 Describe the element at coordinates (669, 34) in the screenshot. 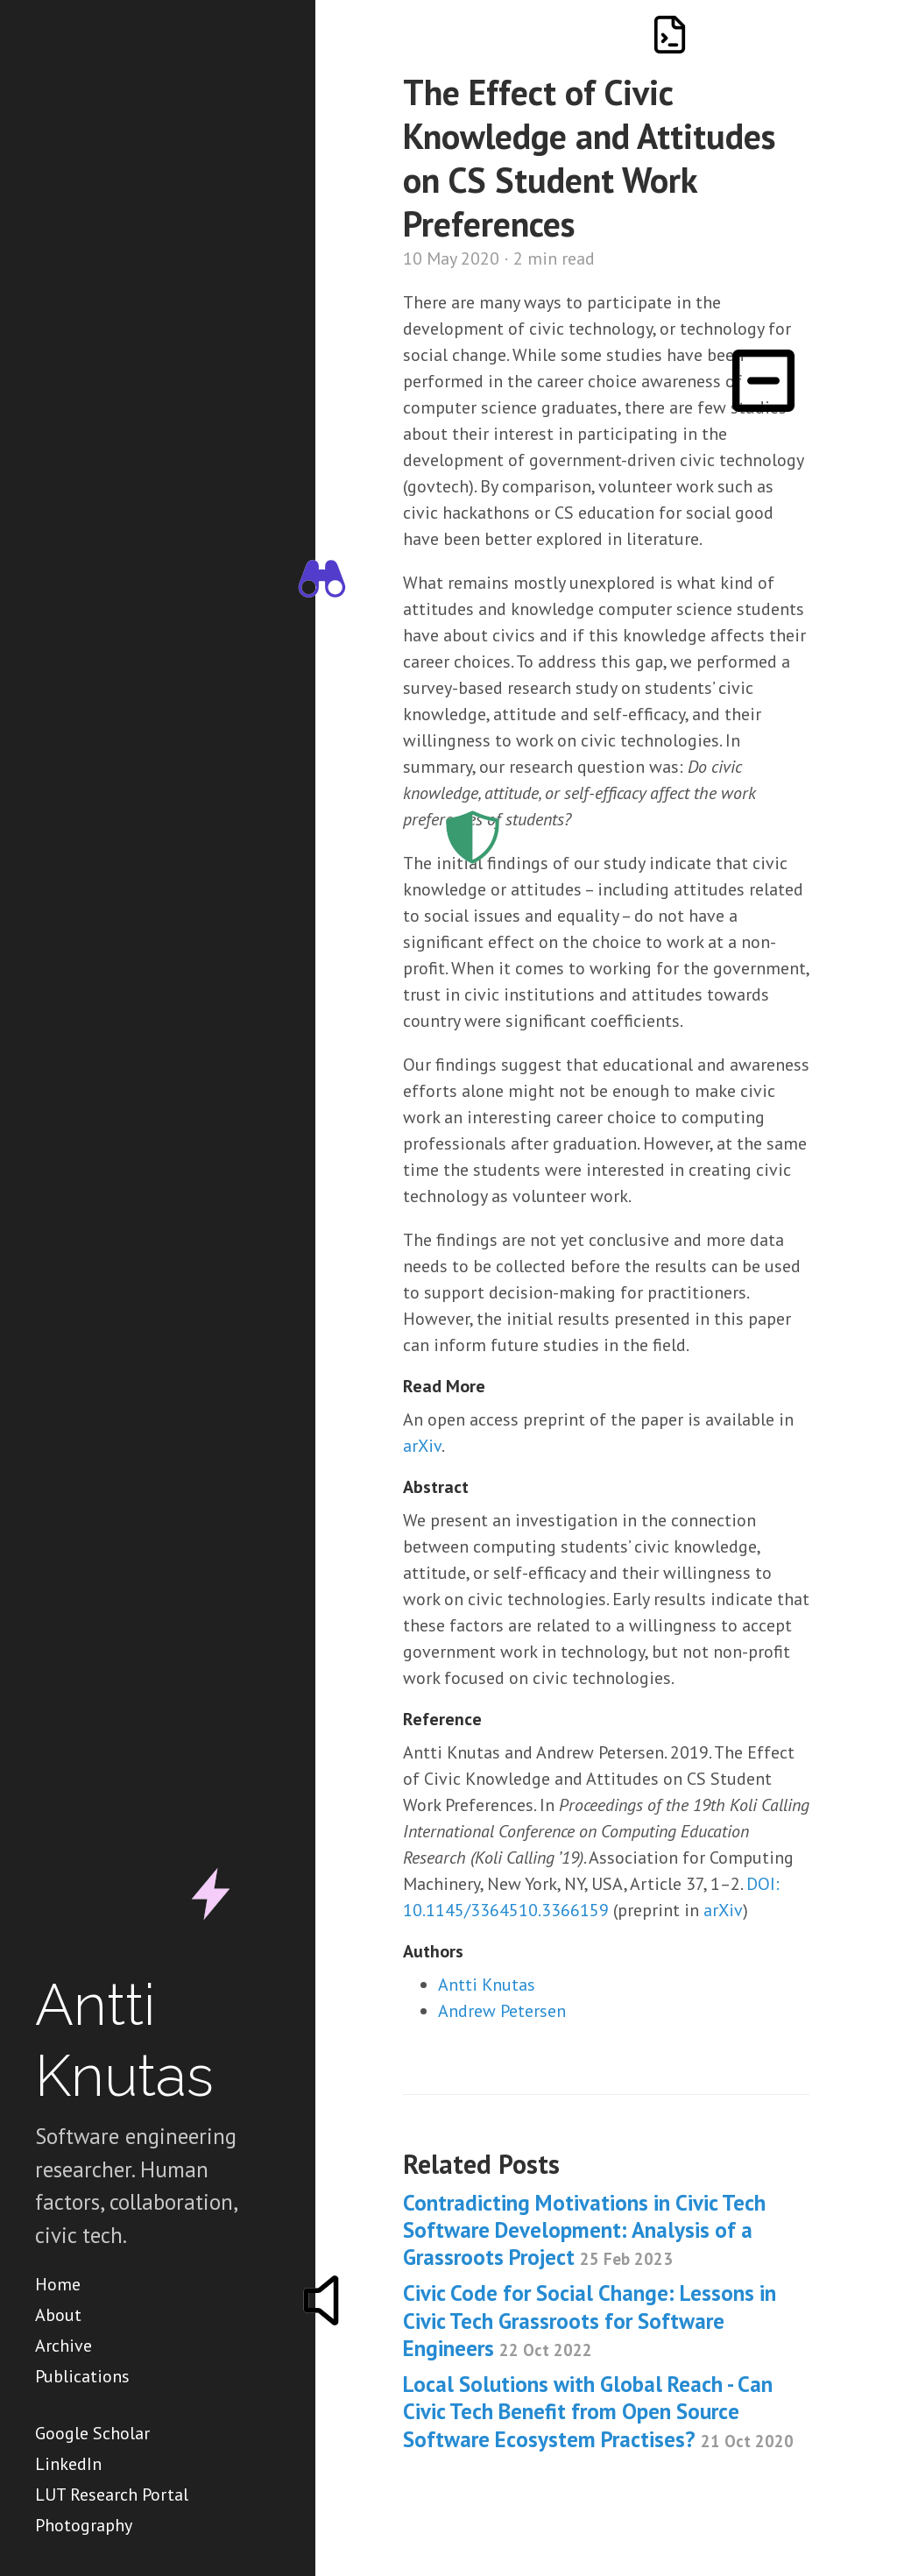

I see `open terminal or command line file` at that location.